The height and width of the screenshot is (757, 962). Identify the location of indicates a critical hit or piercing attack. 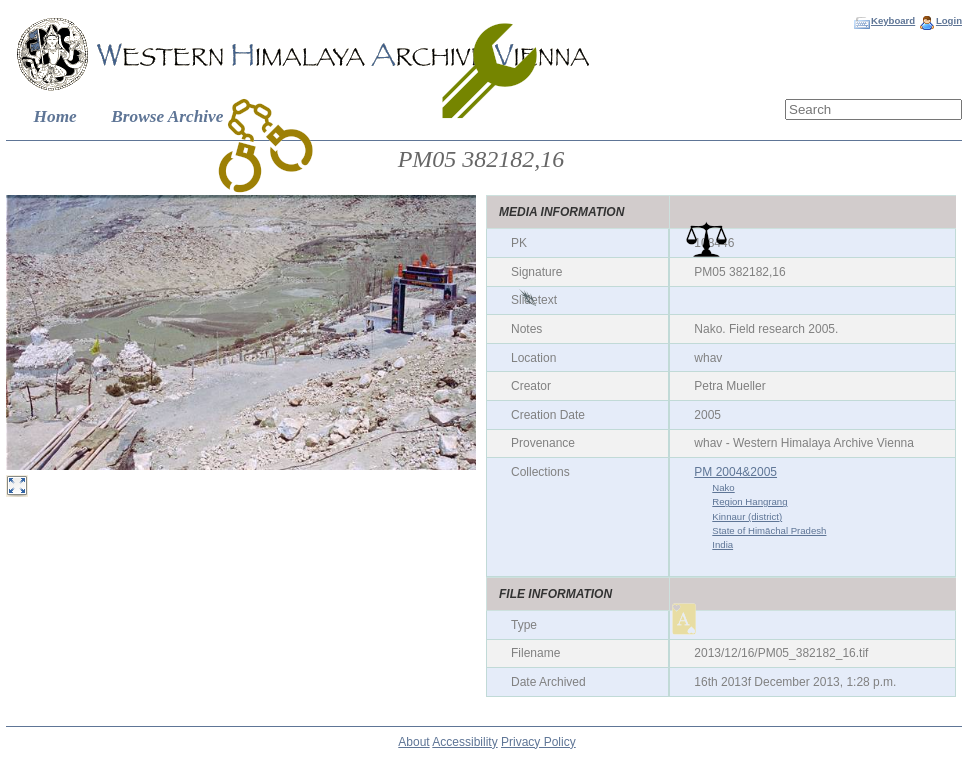
(527, 297).